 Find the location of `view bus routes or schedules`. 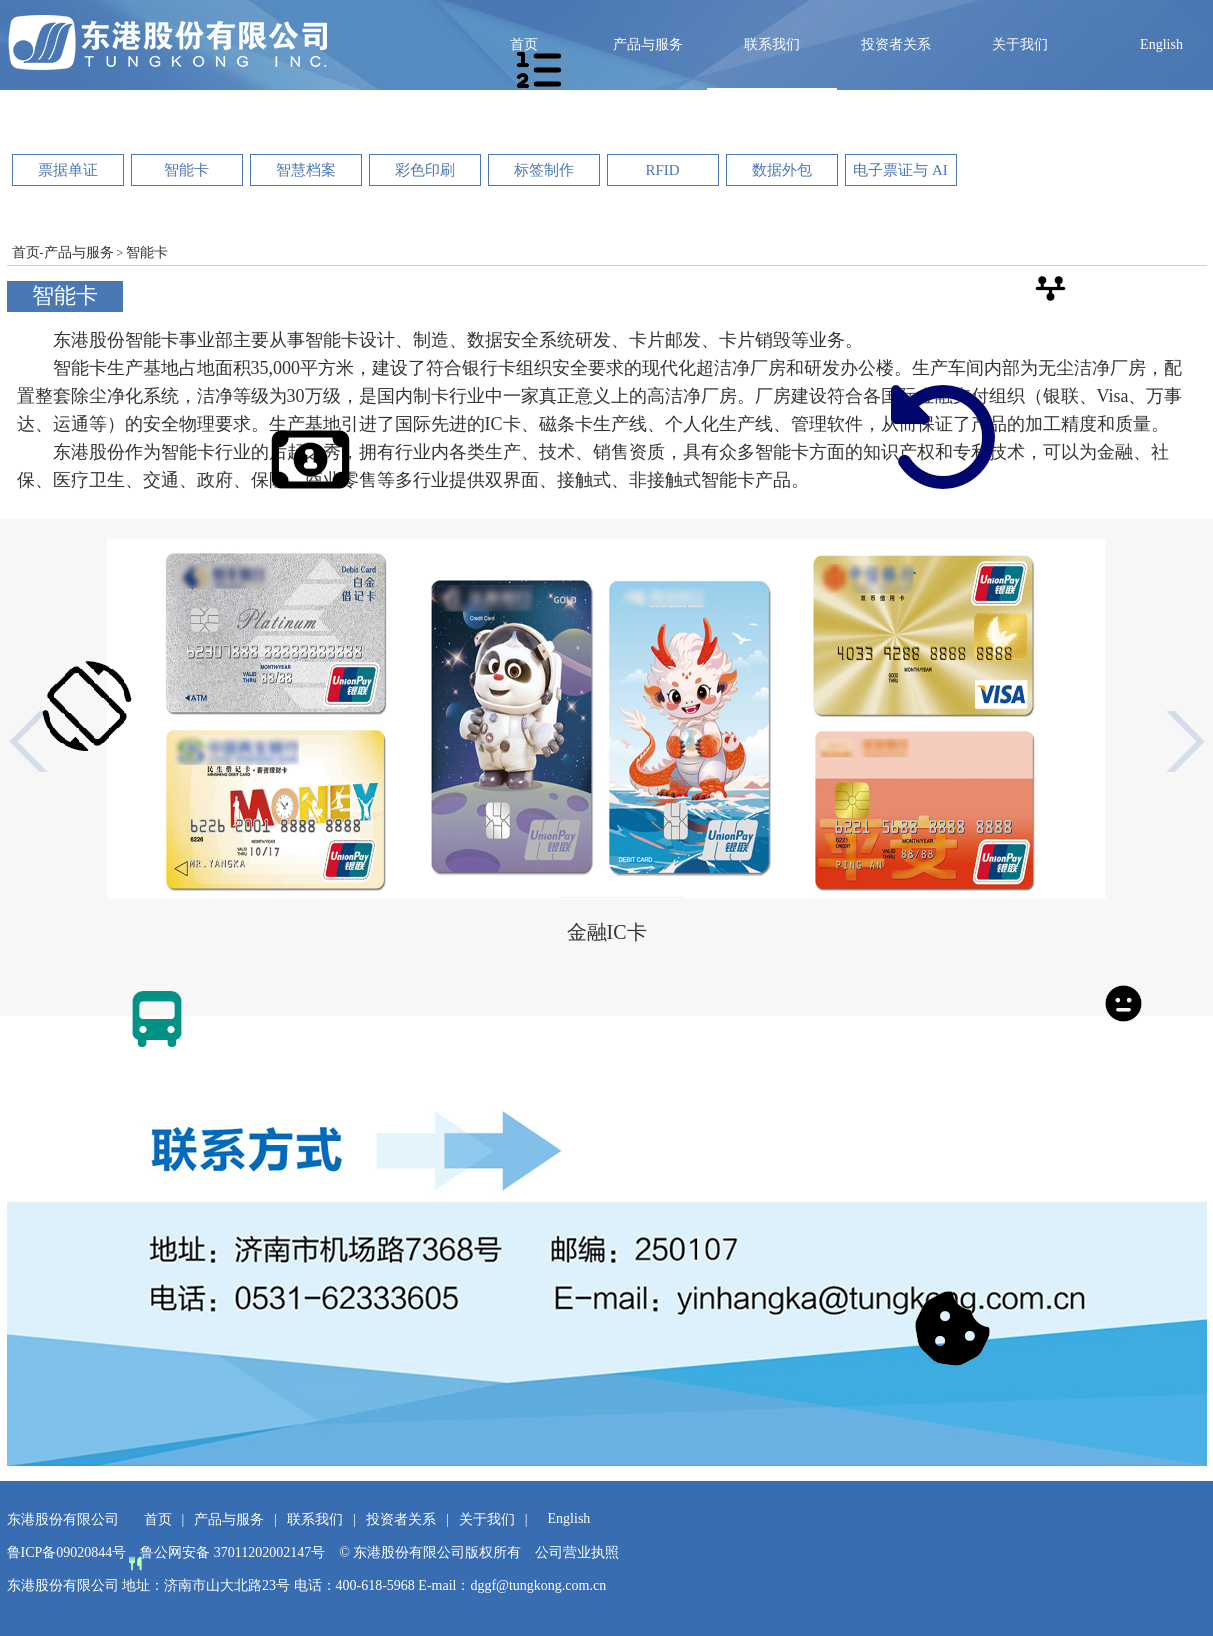

view bus routes or schedules is located at coordinates (157, 1019).